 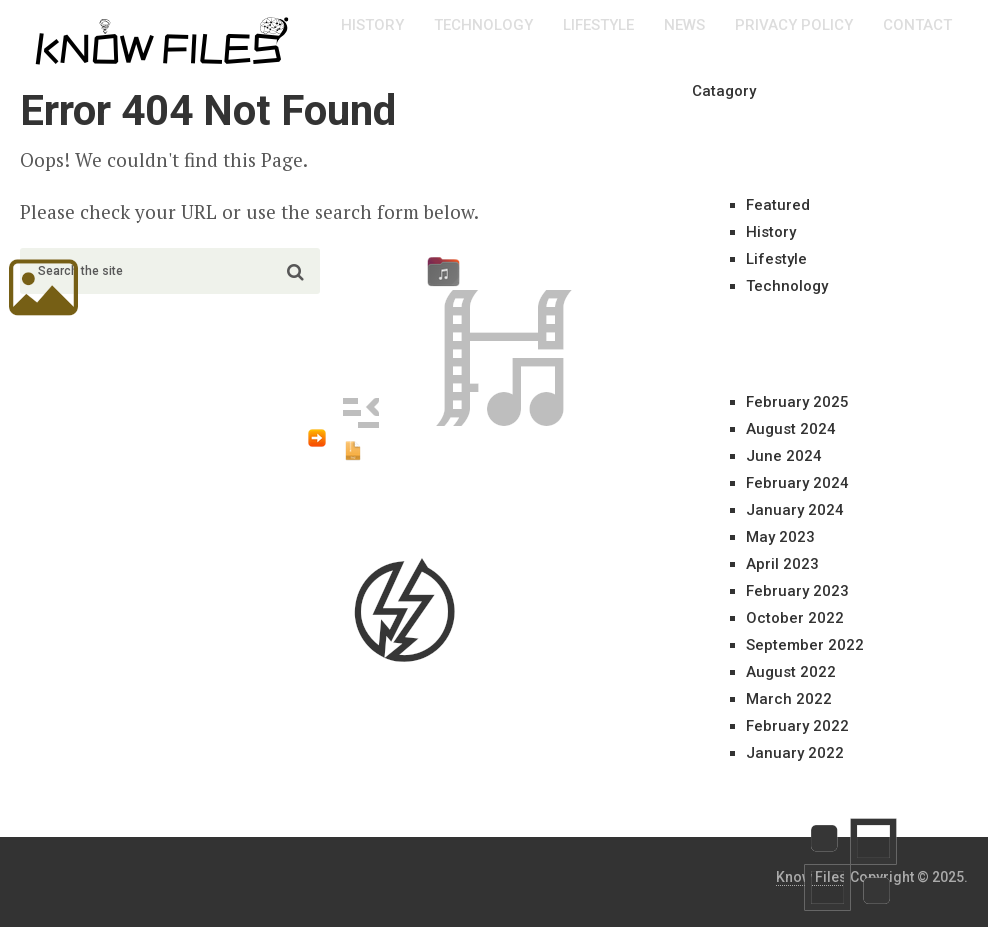 I want to click on log out of the current account or session, so click(x=317, y=438).